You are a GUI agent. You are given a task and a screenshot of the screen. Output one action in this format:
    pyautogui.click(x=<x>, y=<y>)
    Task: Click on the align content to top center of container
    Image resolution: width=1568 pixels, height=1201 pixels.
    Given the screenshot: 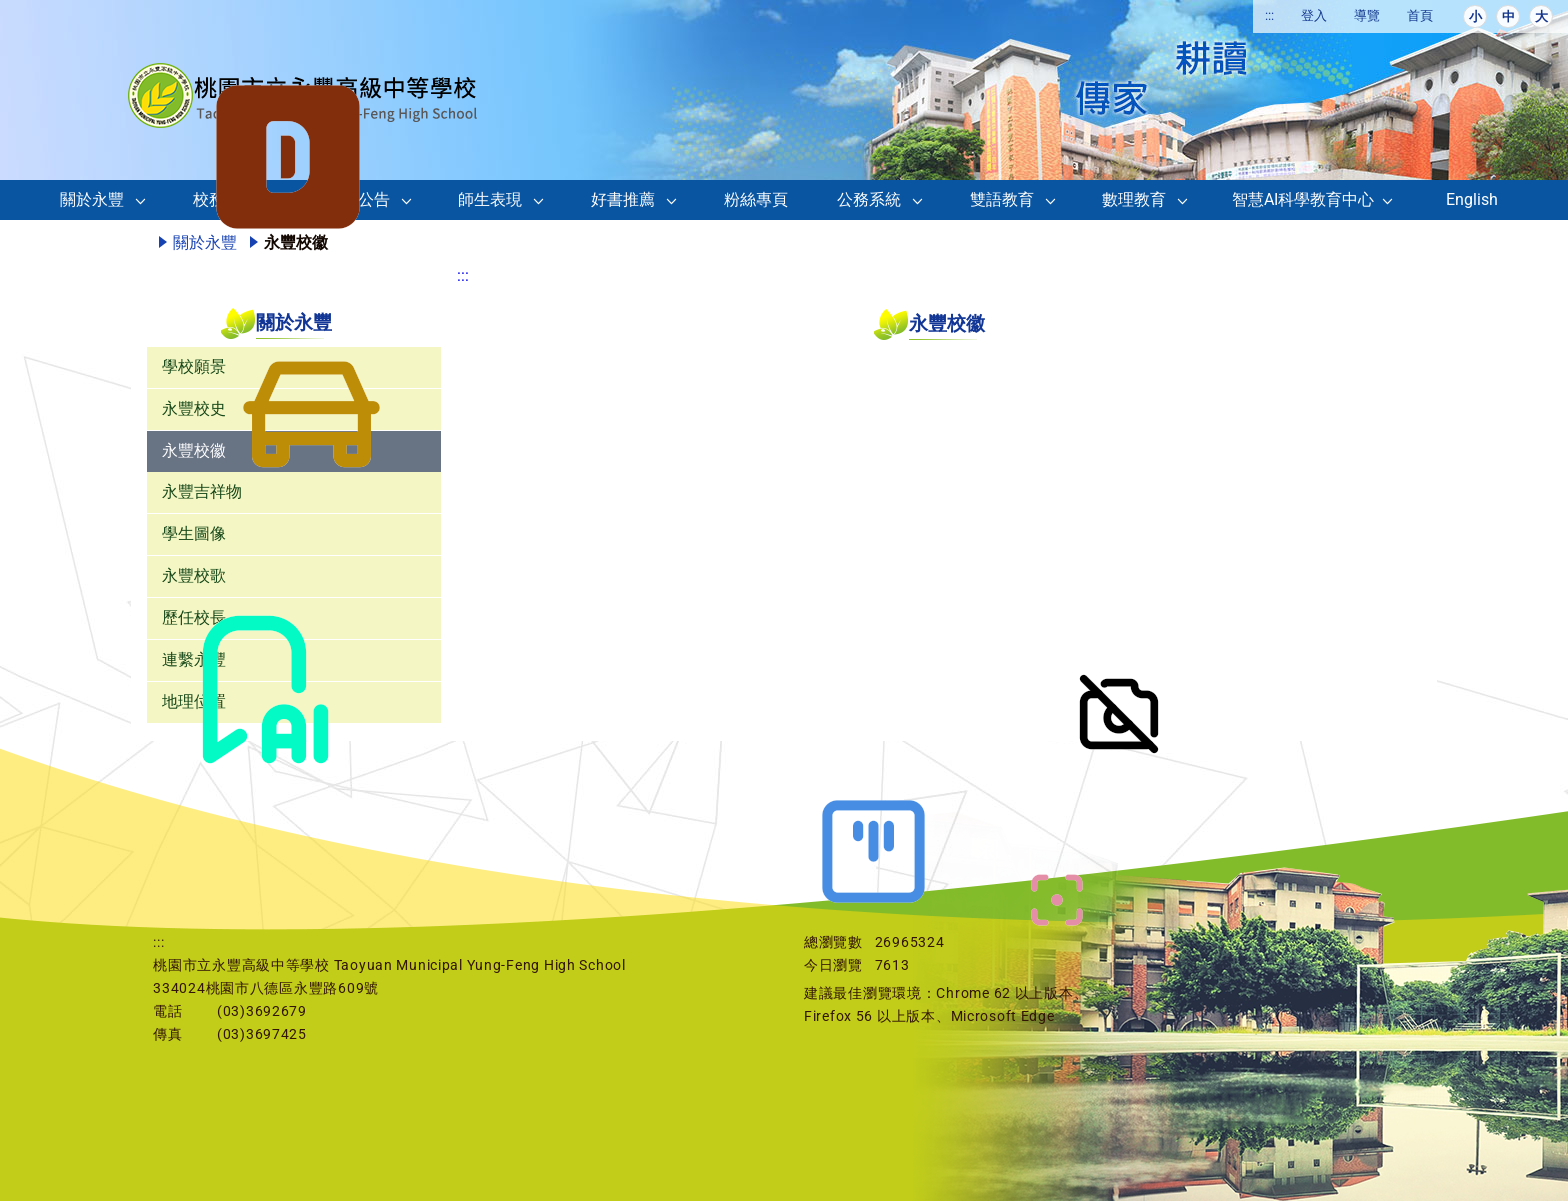 What is the action you would take?
    pyautogui.click(x=873, y=851)
    